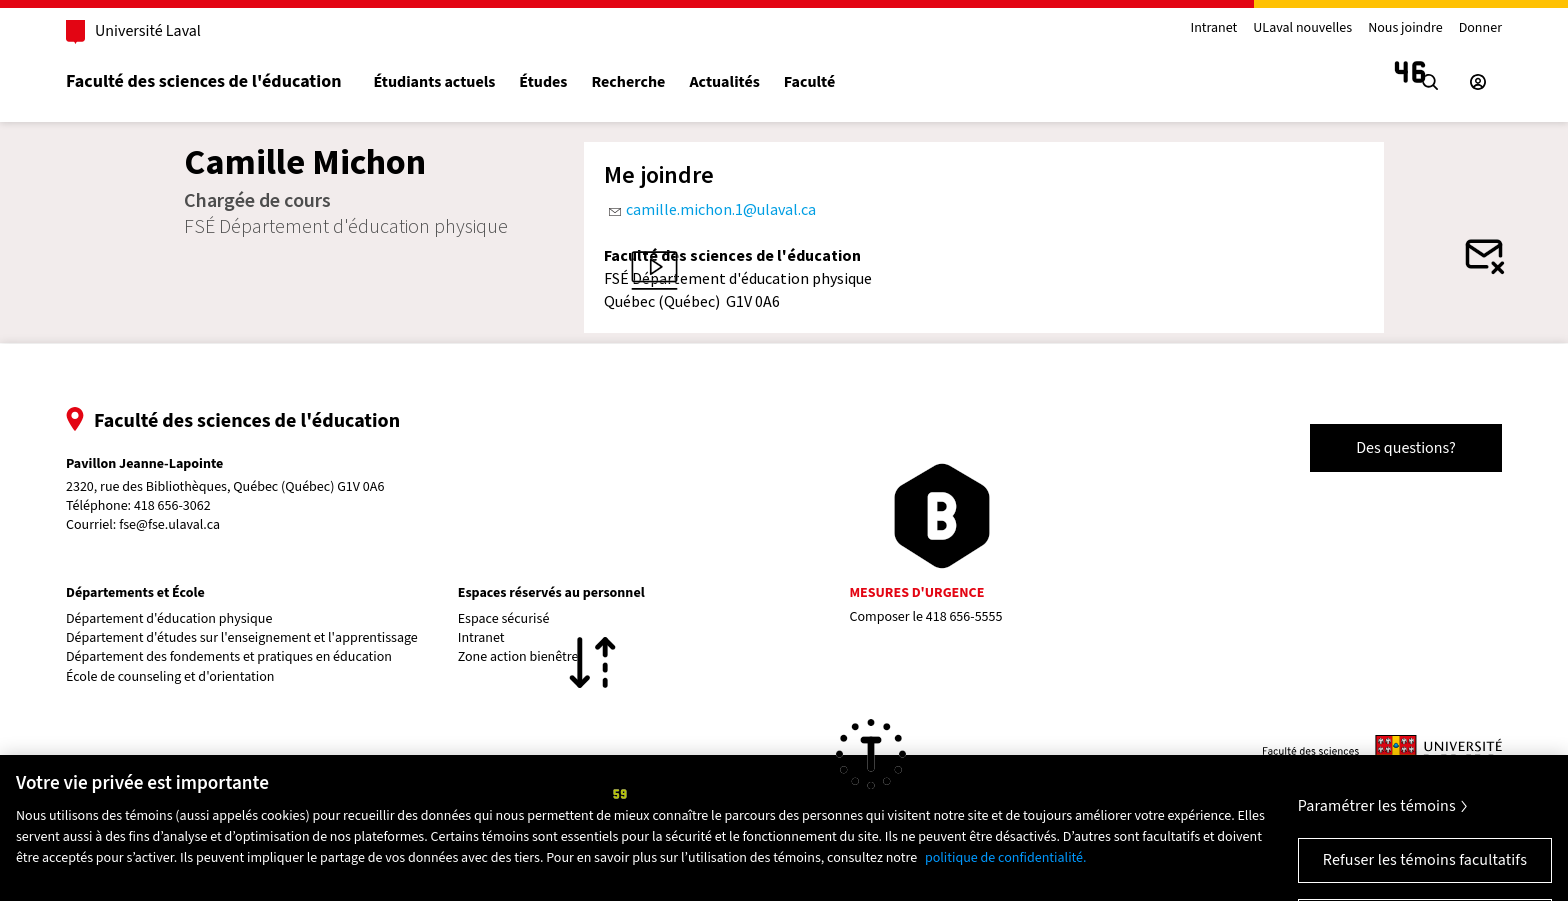 The height and width of the screenshot is (901, 1568). Describe the element at coordinates (592, 662) in the screenshot. I see `transfer data downward` at that location.